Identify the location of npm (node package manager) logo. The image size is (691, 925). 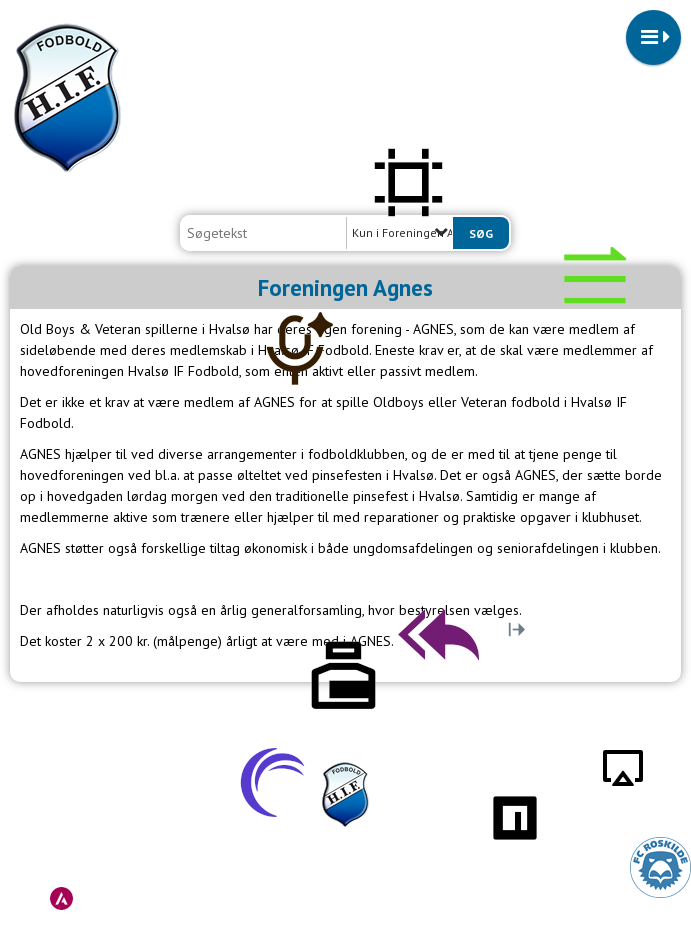
(515, 818).